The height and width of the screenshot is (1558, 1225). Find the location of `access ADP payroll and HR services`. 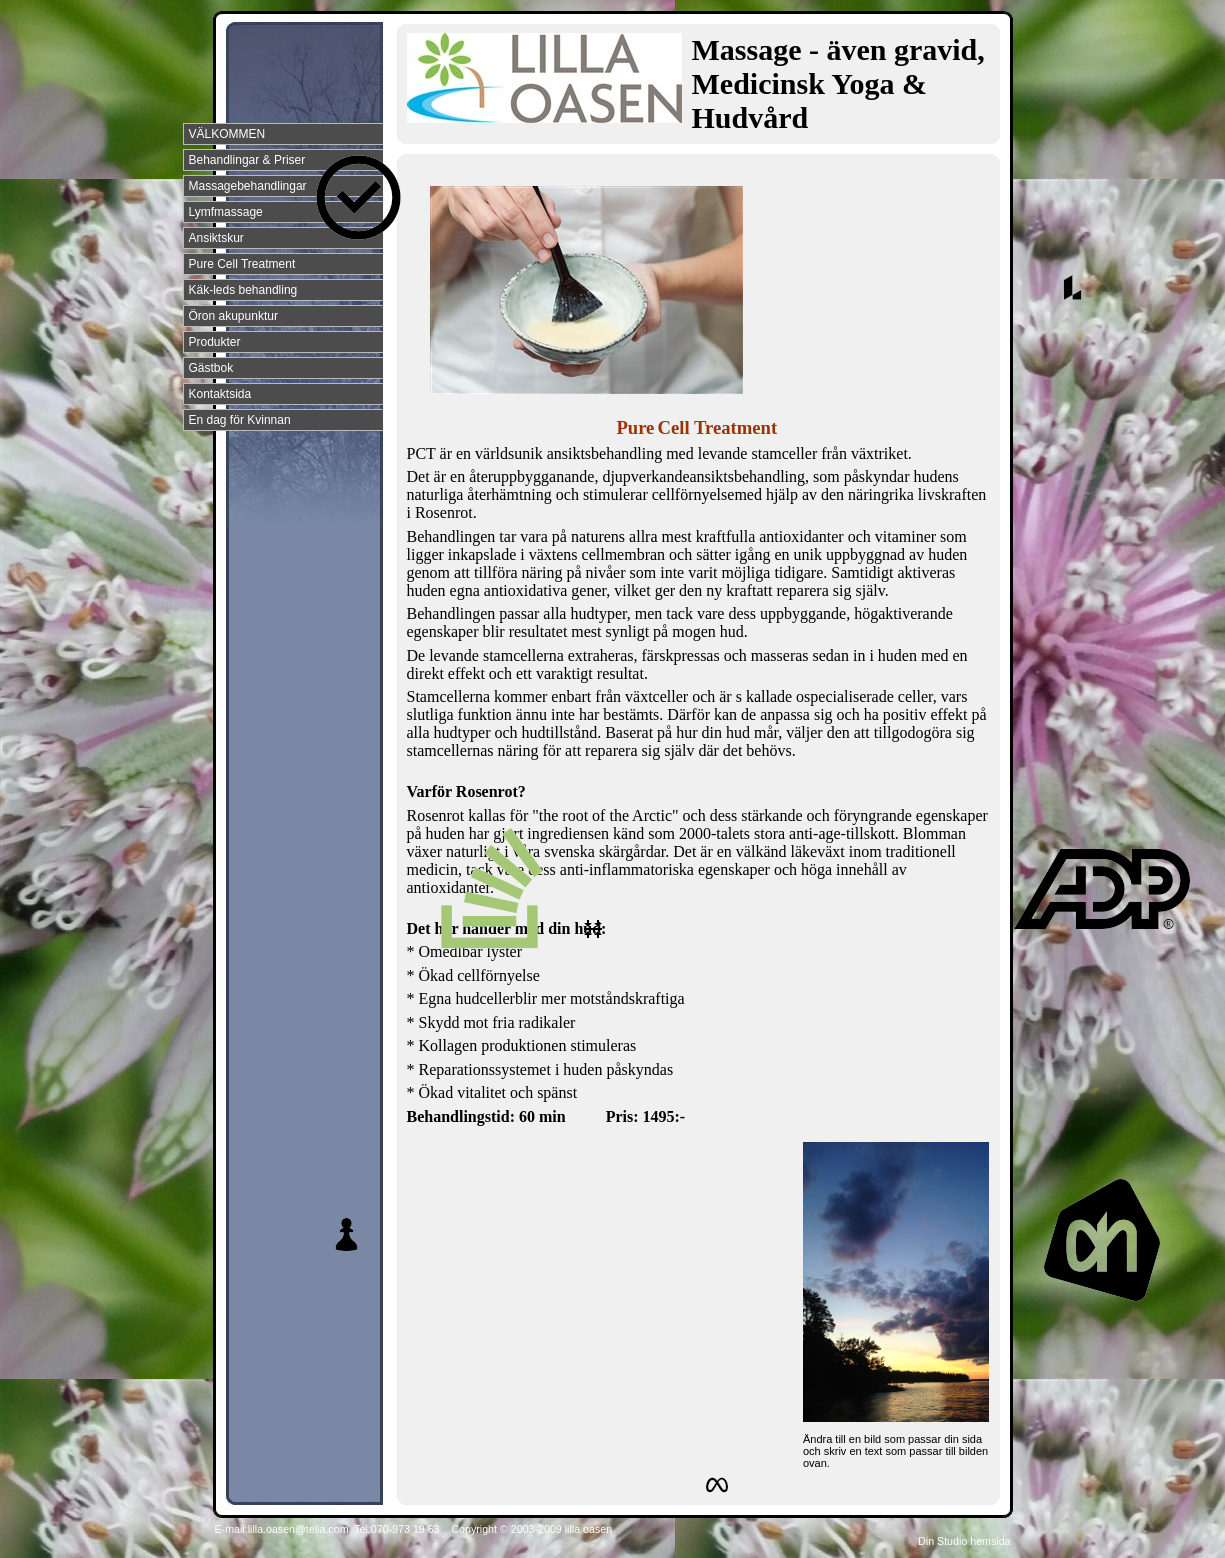

access ADP payroll and HR services is located at coordinates (1102, 889).